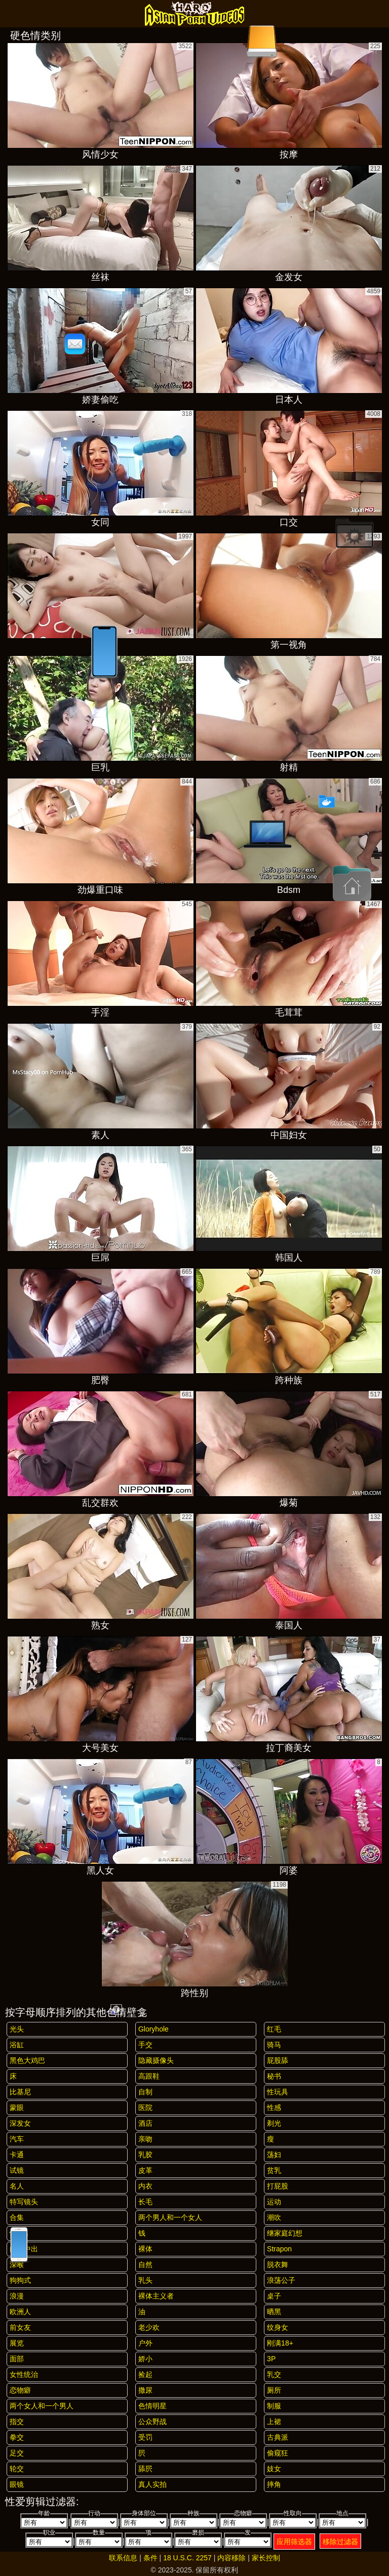 This screenshot has height=2576, width=389. Describe the element at coordinates (327, 802) in the screenshot. I see `open folder containing docker projects` at that location.